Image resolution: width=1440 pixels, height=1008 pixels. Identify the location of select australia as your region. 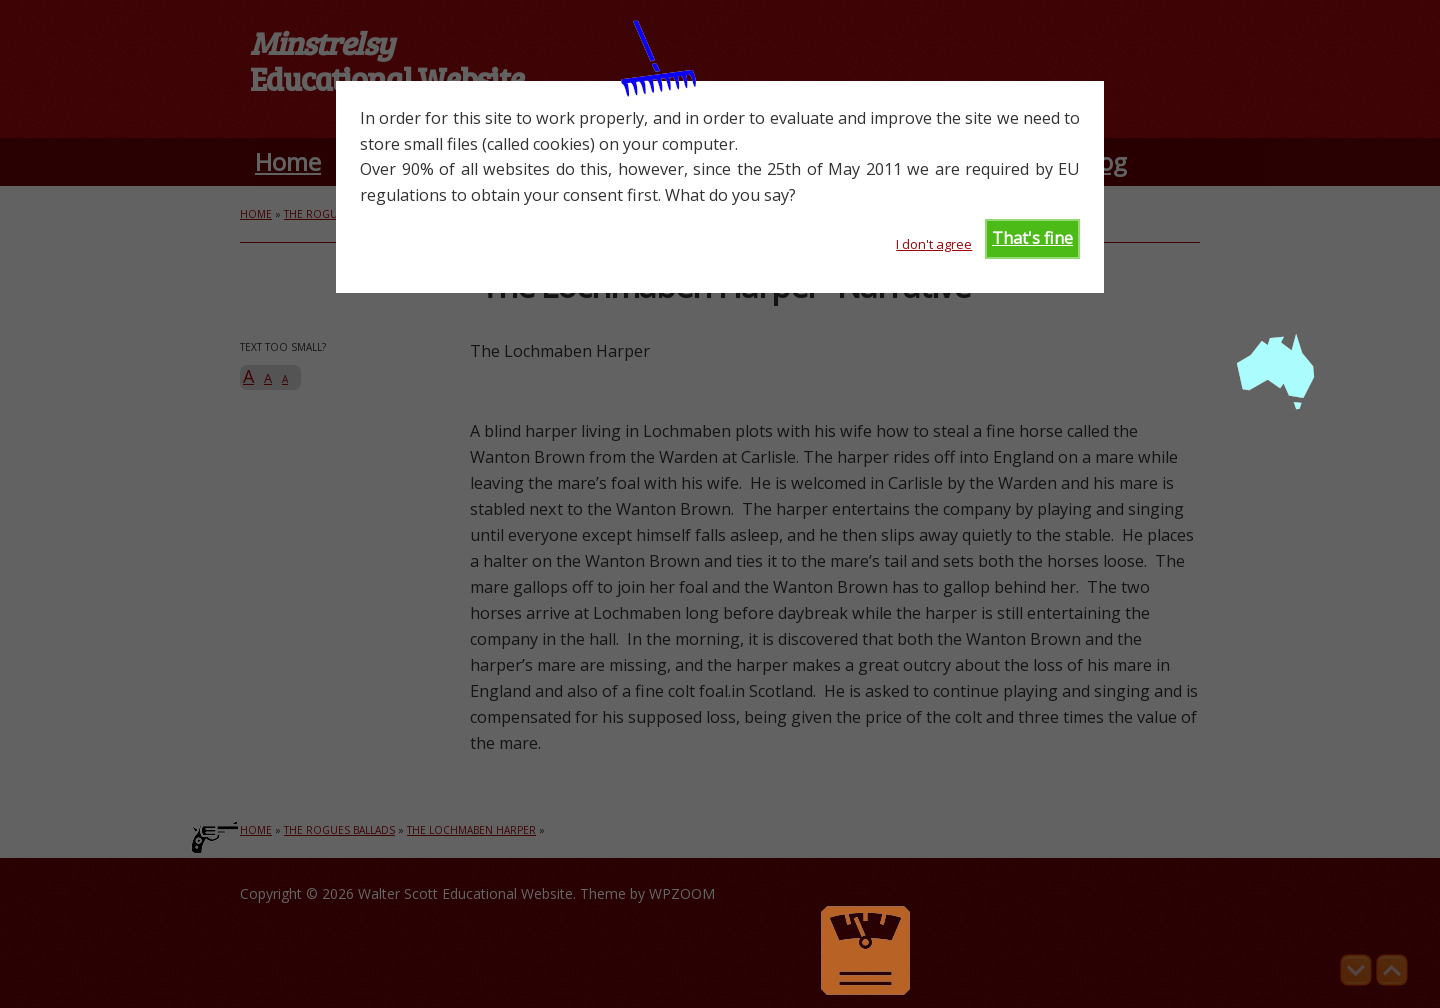
(1275, 371).